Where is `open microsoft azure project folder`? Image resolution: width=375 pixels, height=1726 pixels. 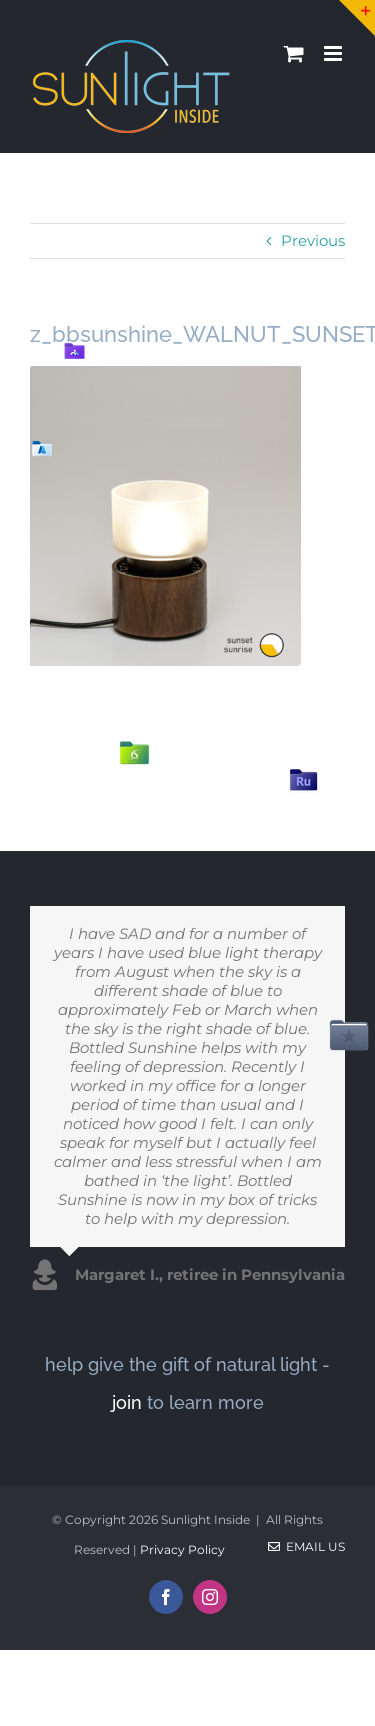
open microsoft azure project folder is located at coordinates (42, 449).